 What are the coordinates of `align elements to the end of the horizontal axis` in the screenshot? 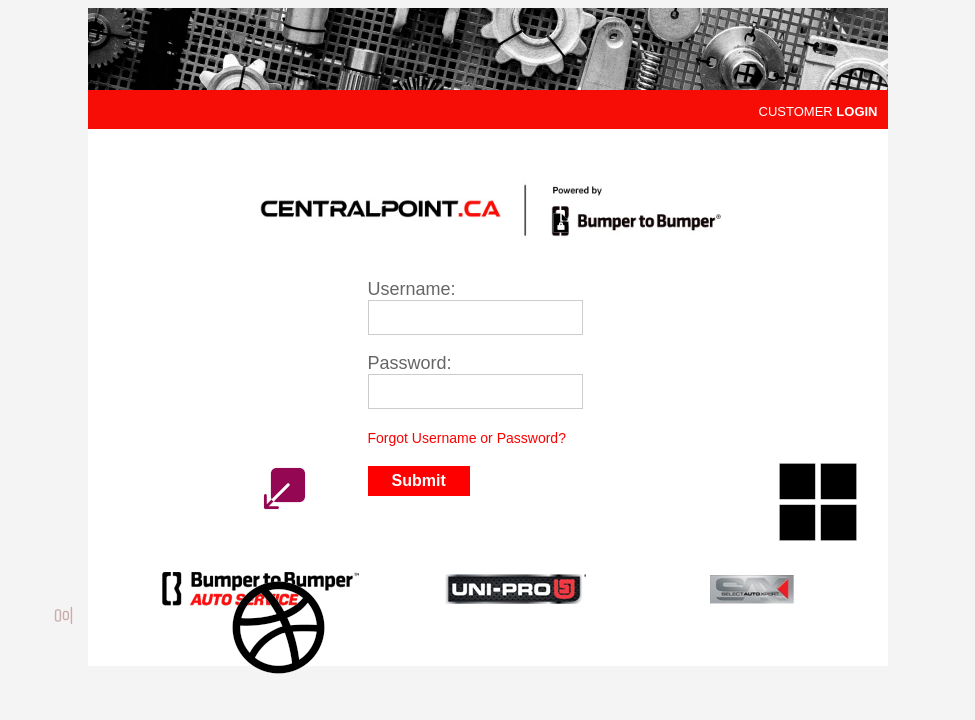 It's located at (63, 615).